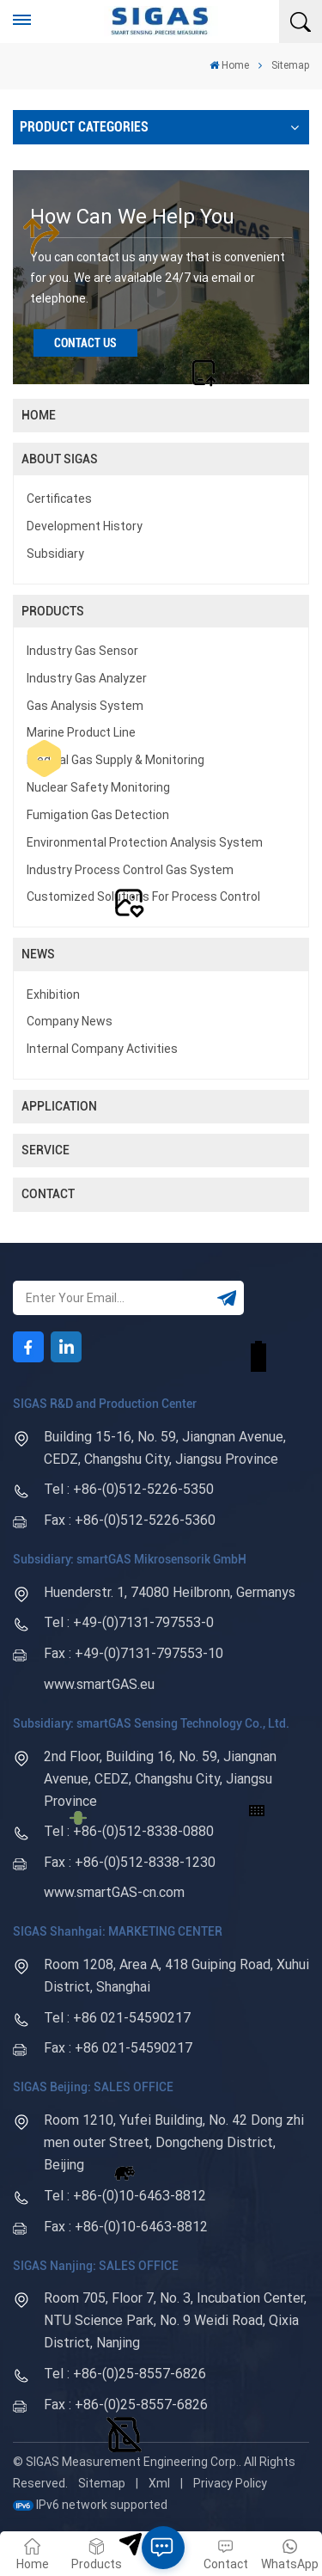 The width and height of the screenshot is (322, 2576). What do you see at coordinates (125, 2173) in the screenshot?
I see `hippo animal icon` at bounding box center [125, 2173].